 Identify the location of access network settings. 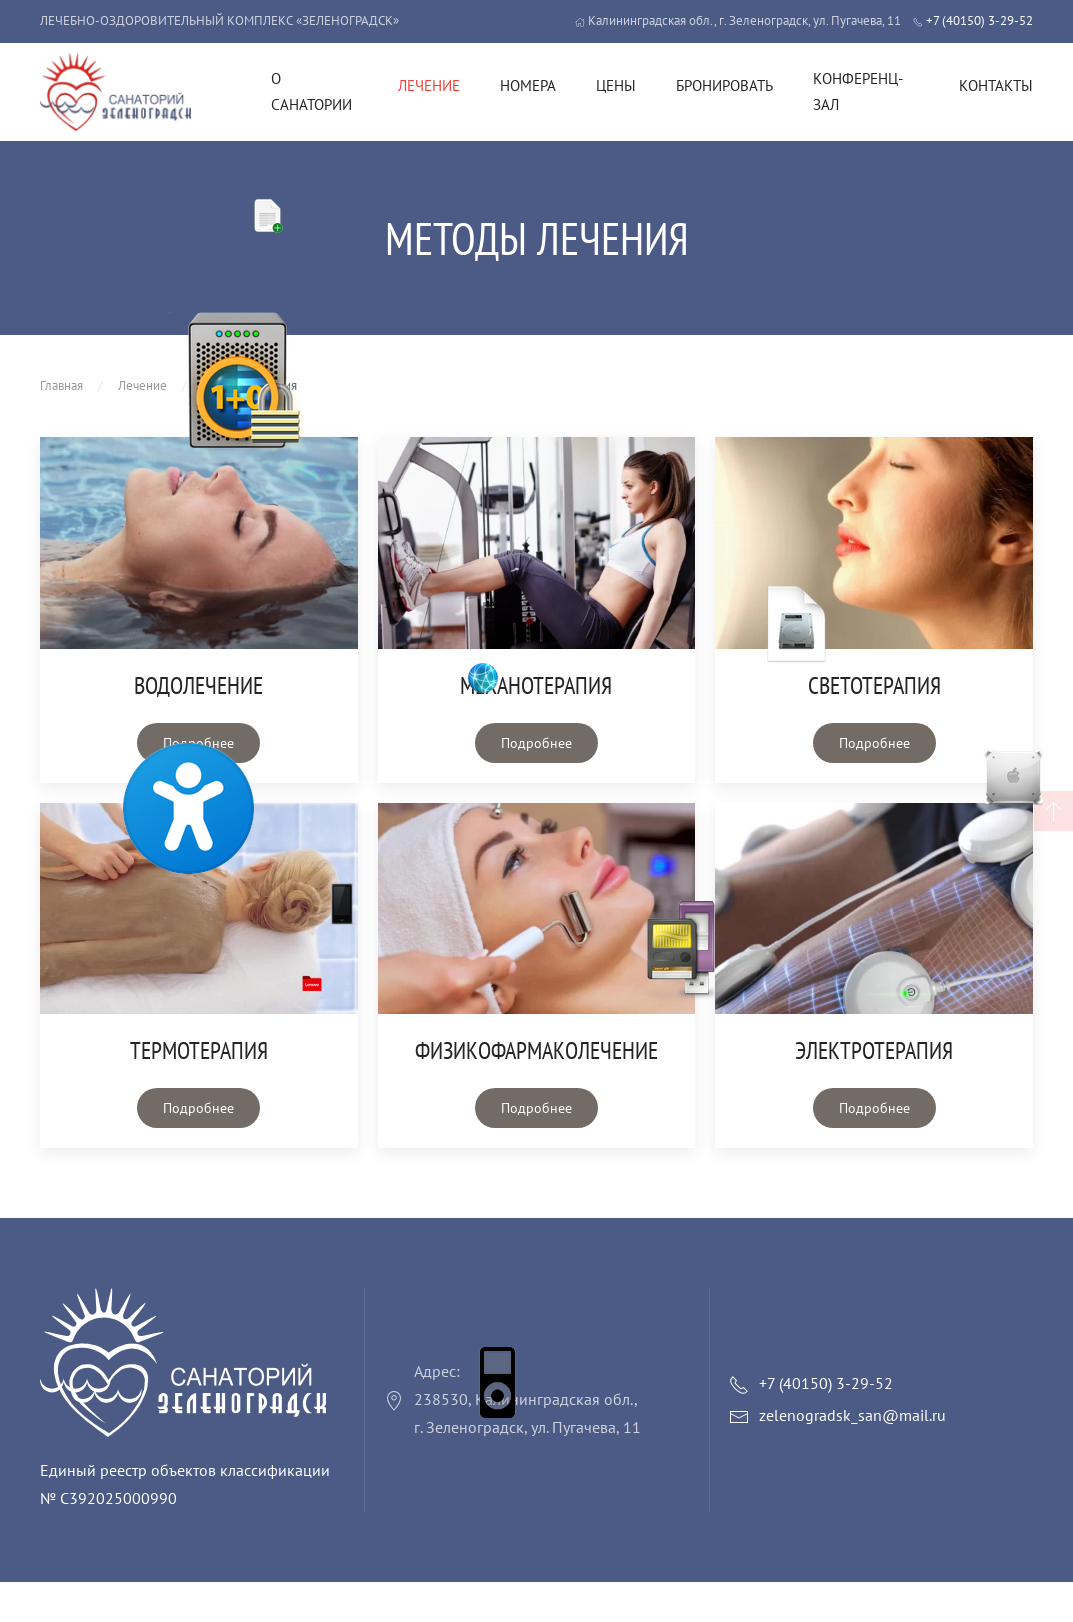
(483, 678).